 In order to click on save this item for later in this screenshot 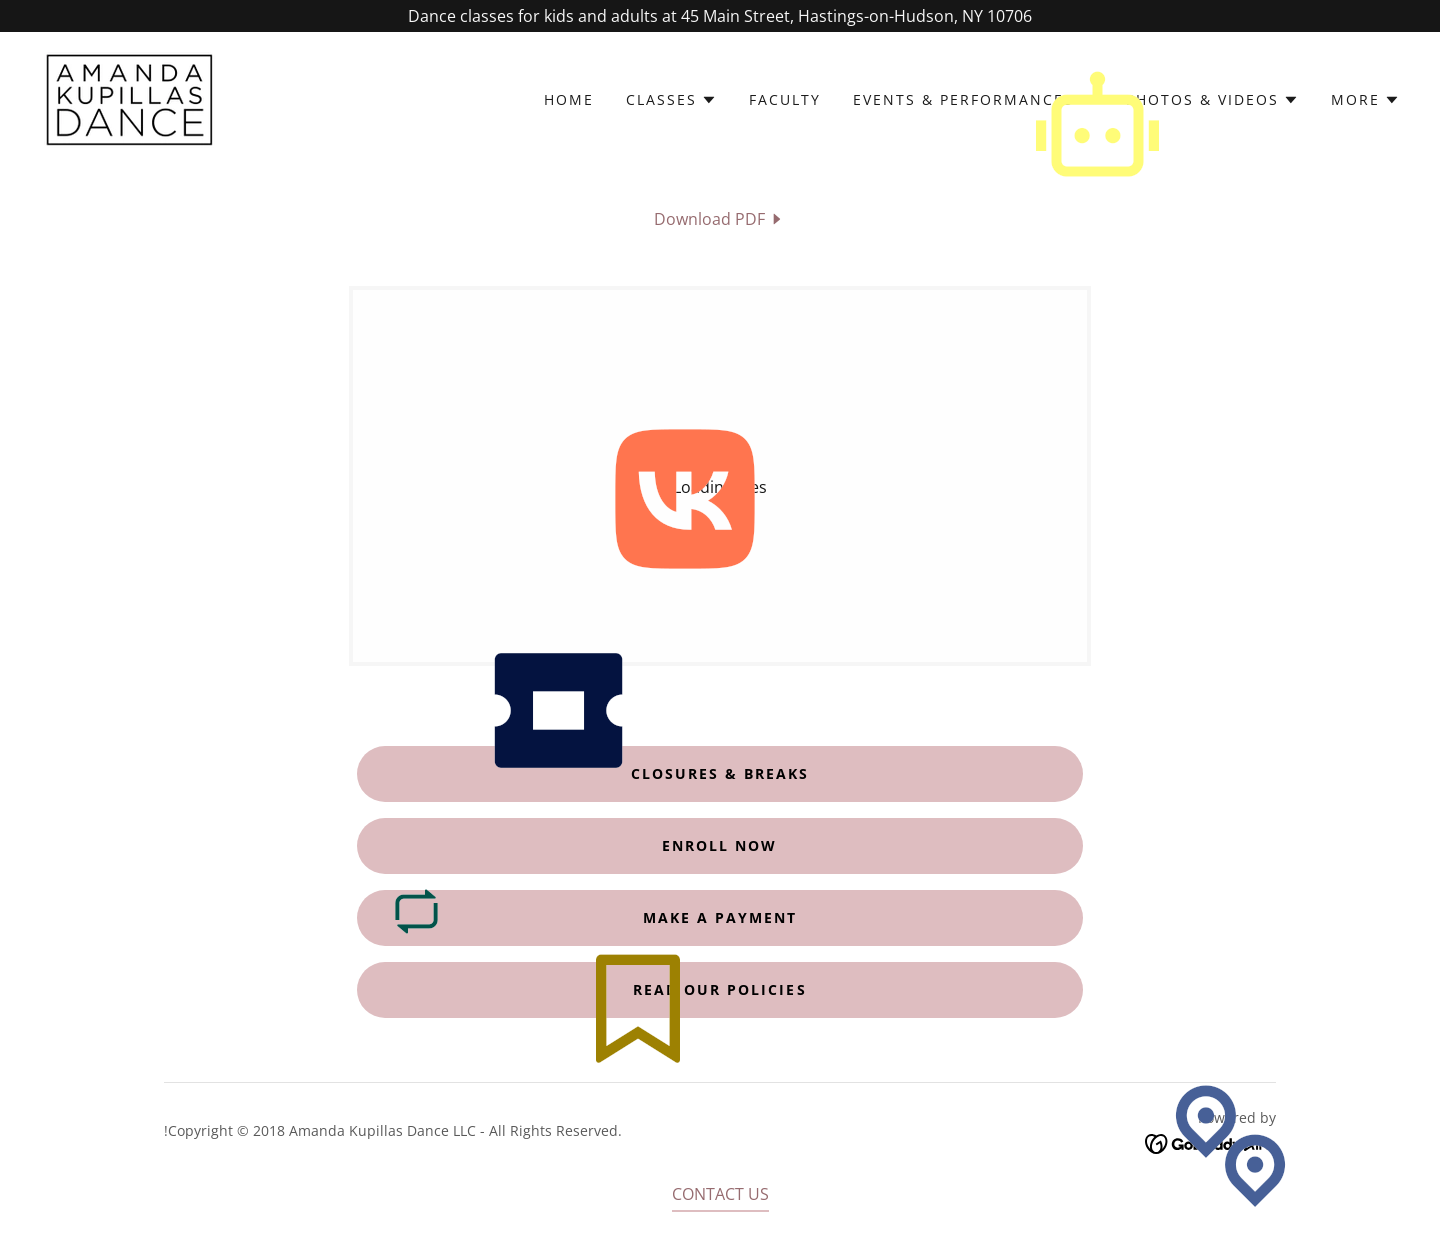, I will do `click(638, 1007)`.